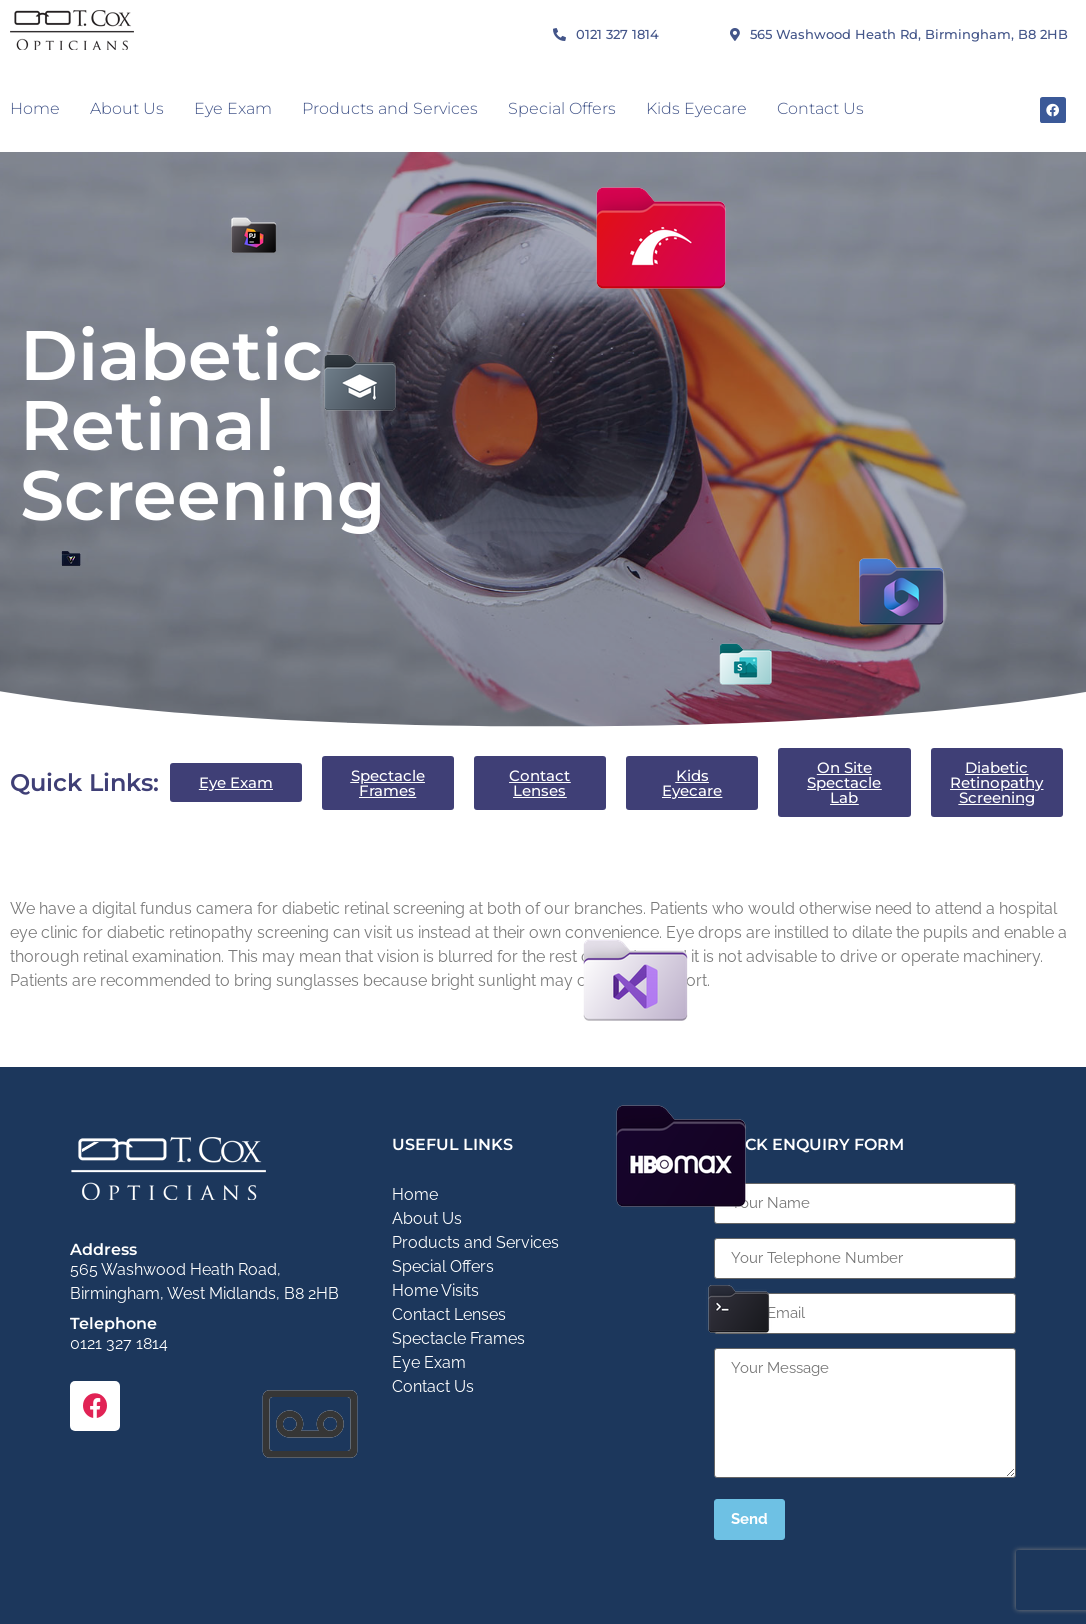 The height and width of the screenshot is (1624, 1086). Describe the element at coordinates (660, 241) in the screenshot. I see `folder containing ruby on rails project files` at that location.